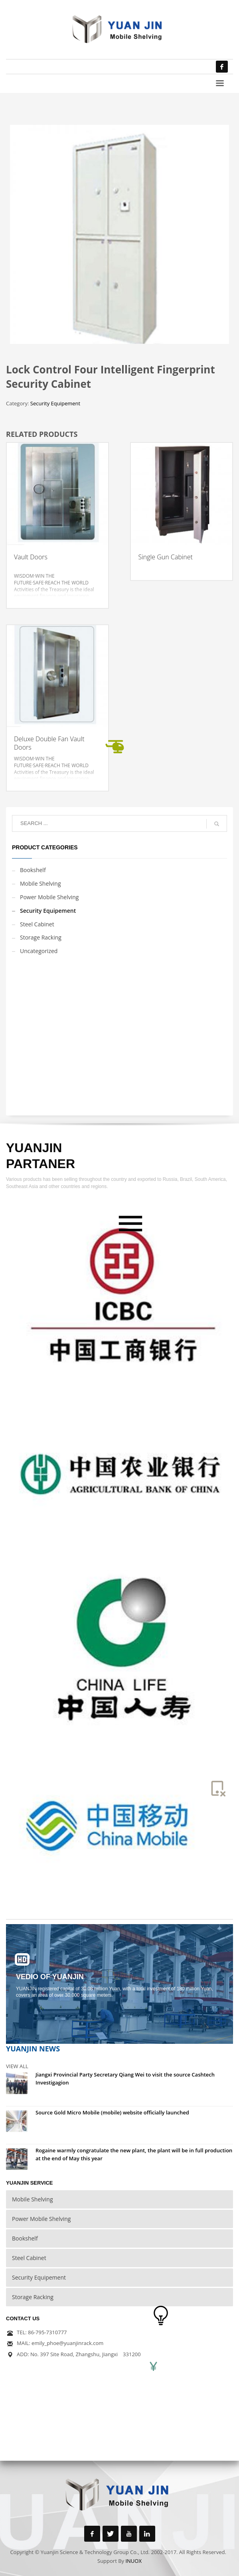  What do you see at coordinates (130, 1224) in the screenshot?
I see `open navigation menu` at bounding box center [130, 1224].